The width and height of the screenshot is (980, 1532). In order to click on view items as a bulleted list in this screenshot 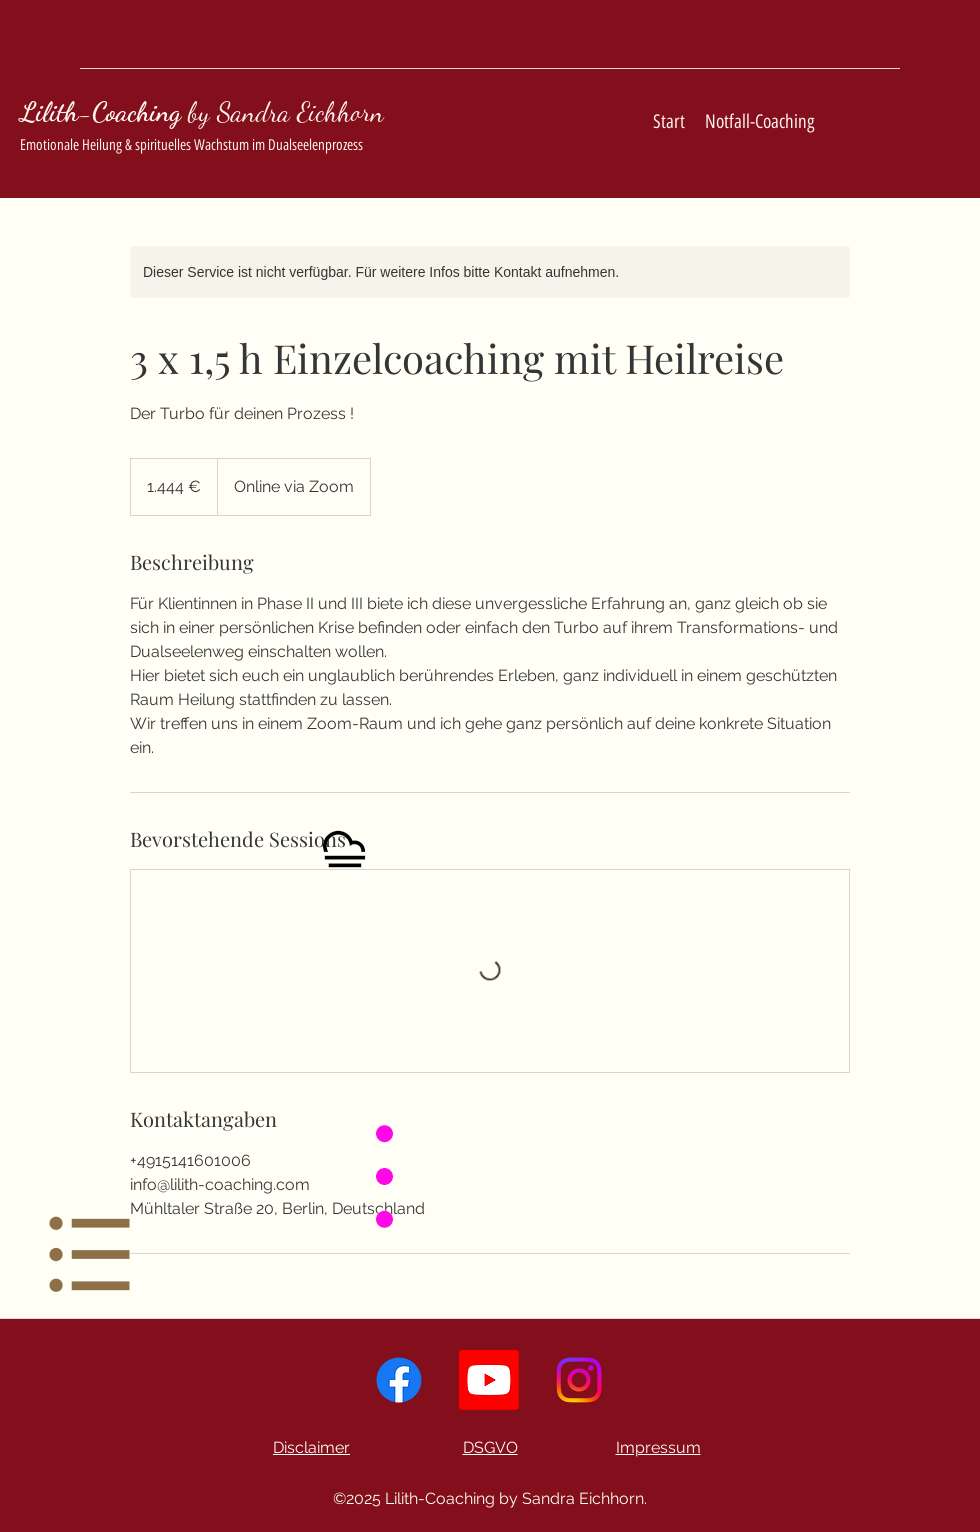, I will do `click(89, 1254)`.